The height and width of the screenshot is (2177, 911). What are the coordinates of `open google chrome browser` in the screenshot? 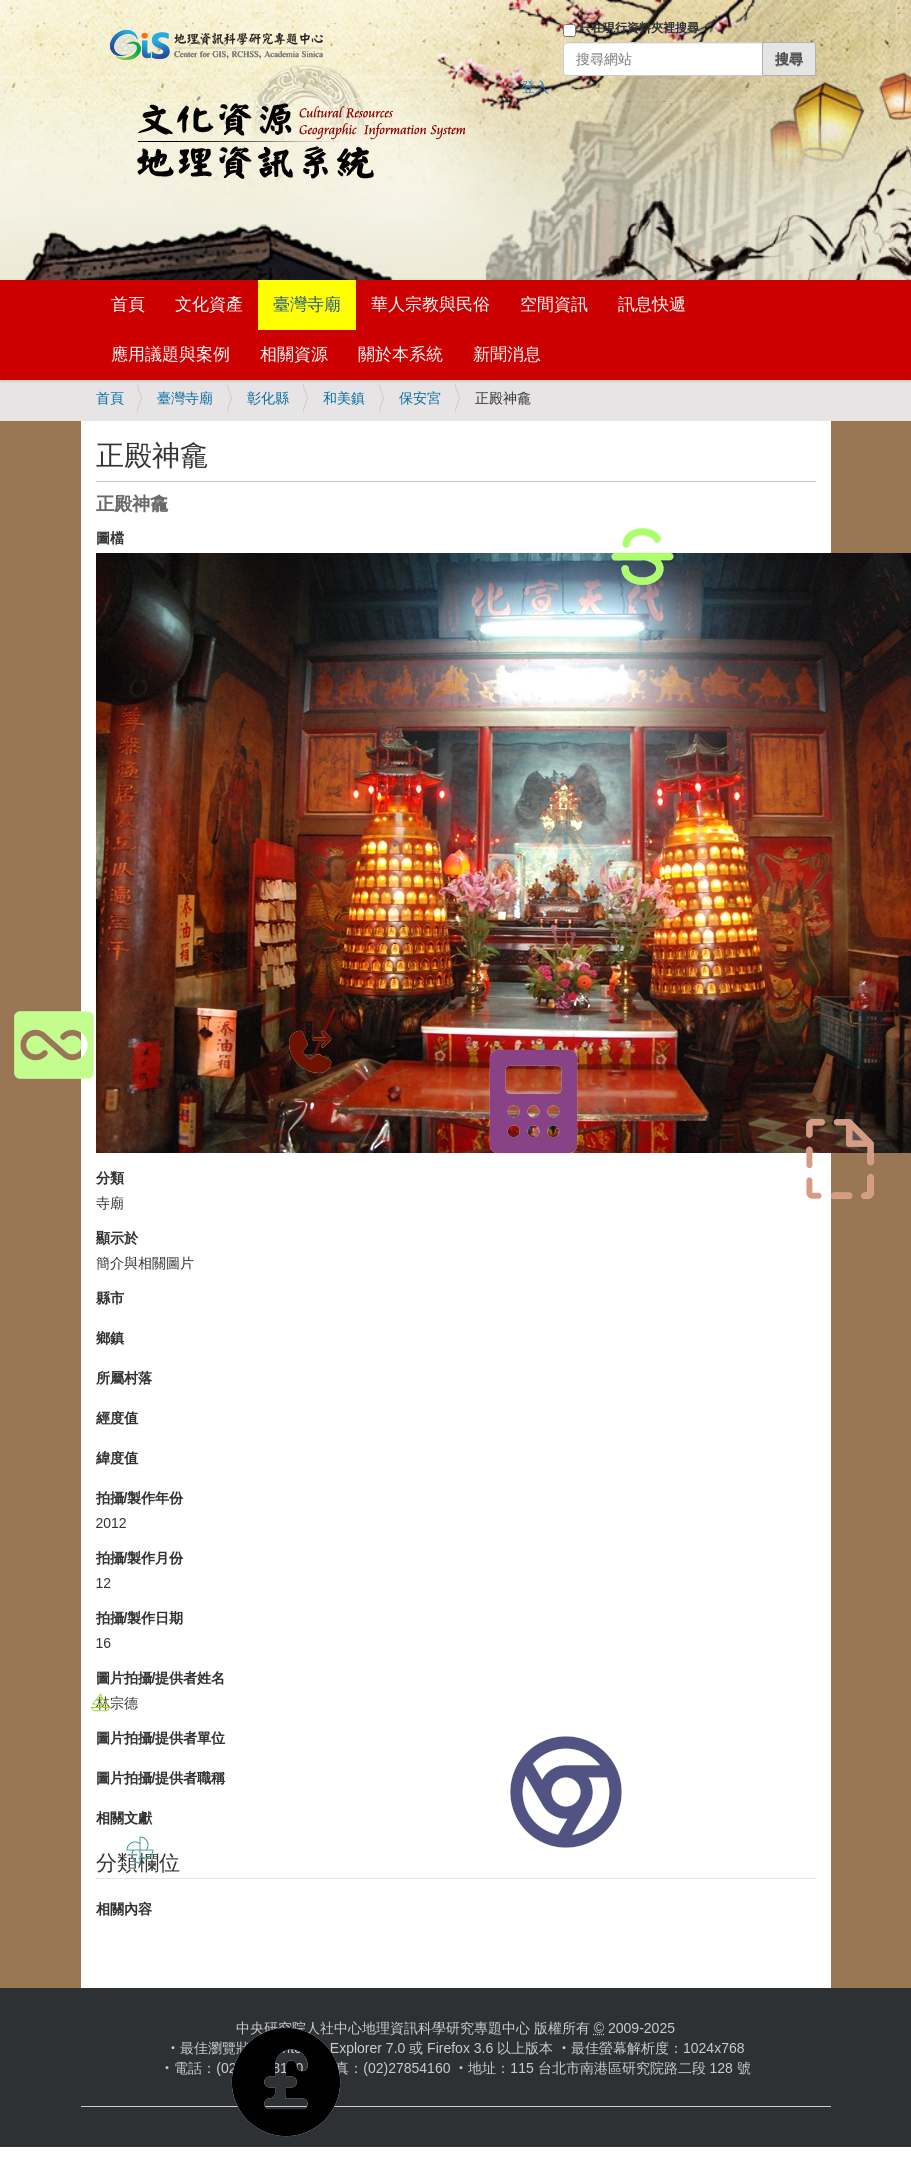 It's located at (566, 1792).